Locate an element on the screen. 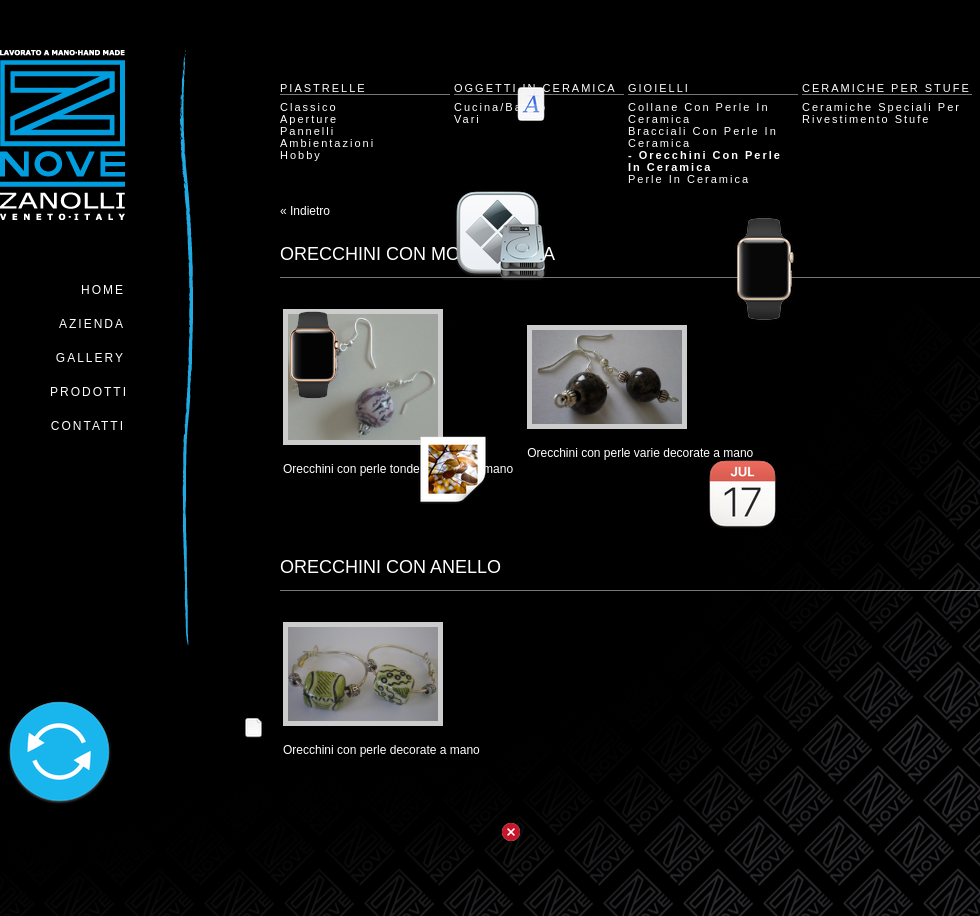 The width and height of the screenshot is (980, 916). indicates an empty or zero-byte file is located at coordinates (253, 727).